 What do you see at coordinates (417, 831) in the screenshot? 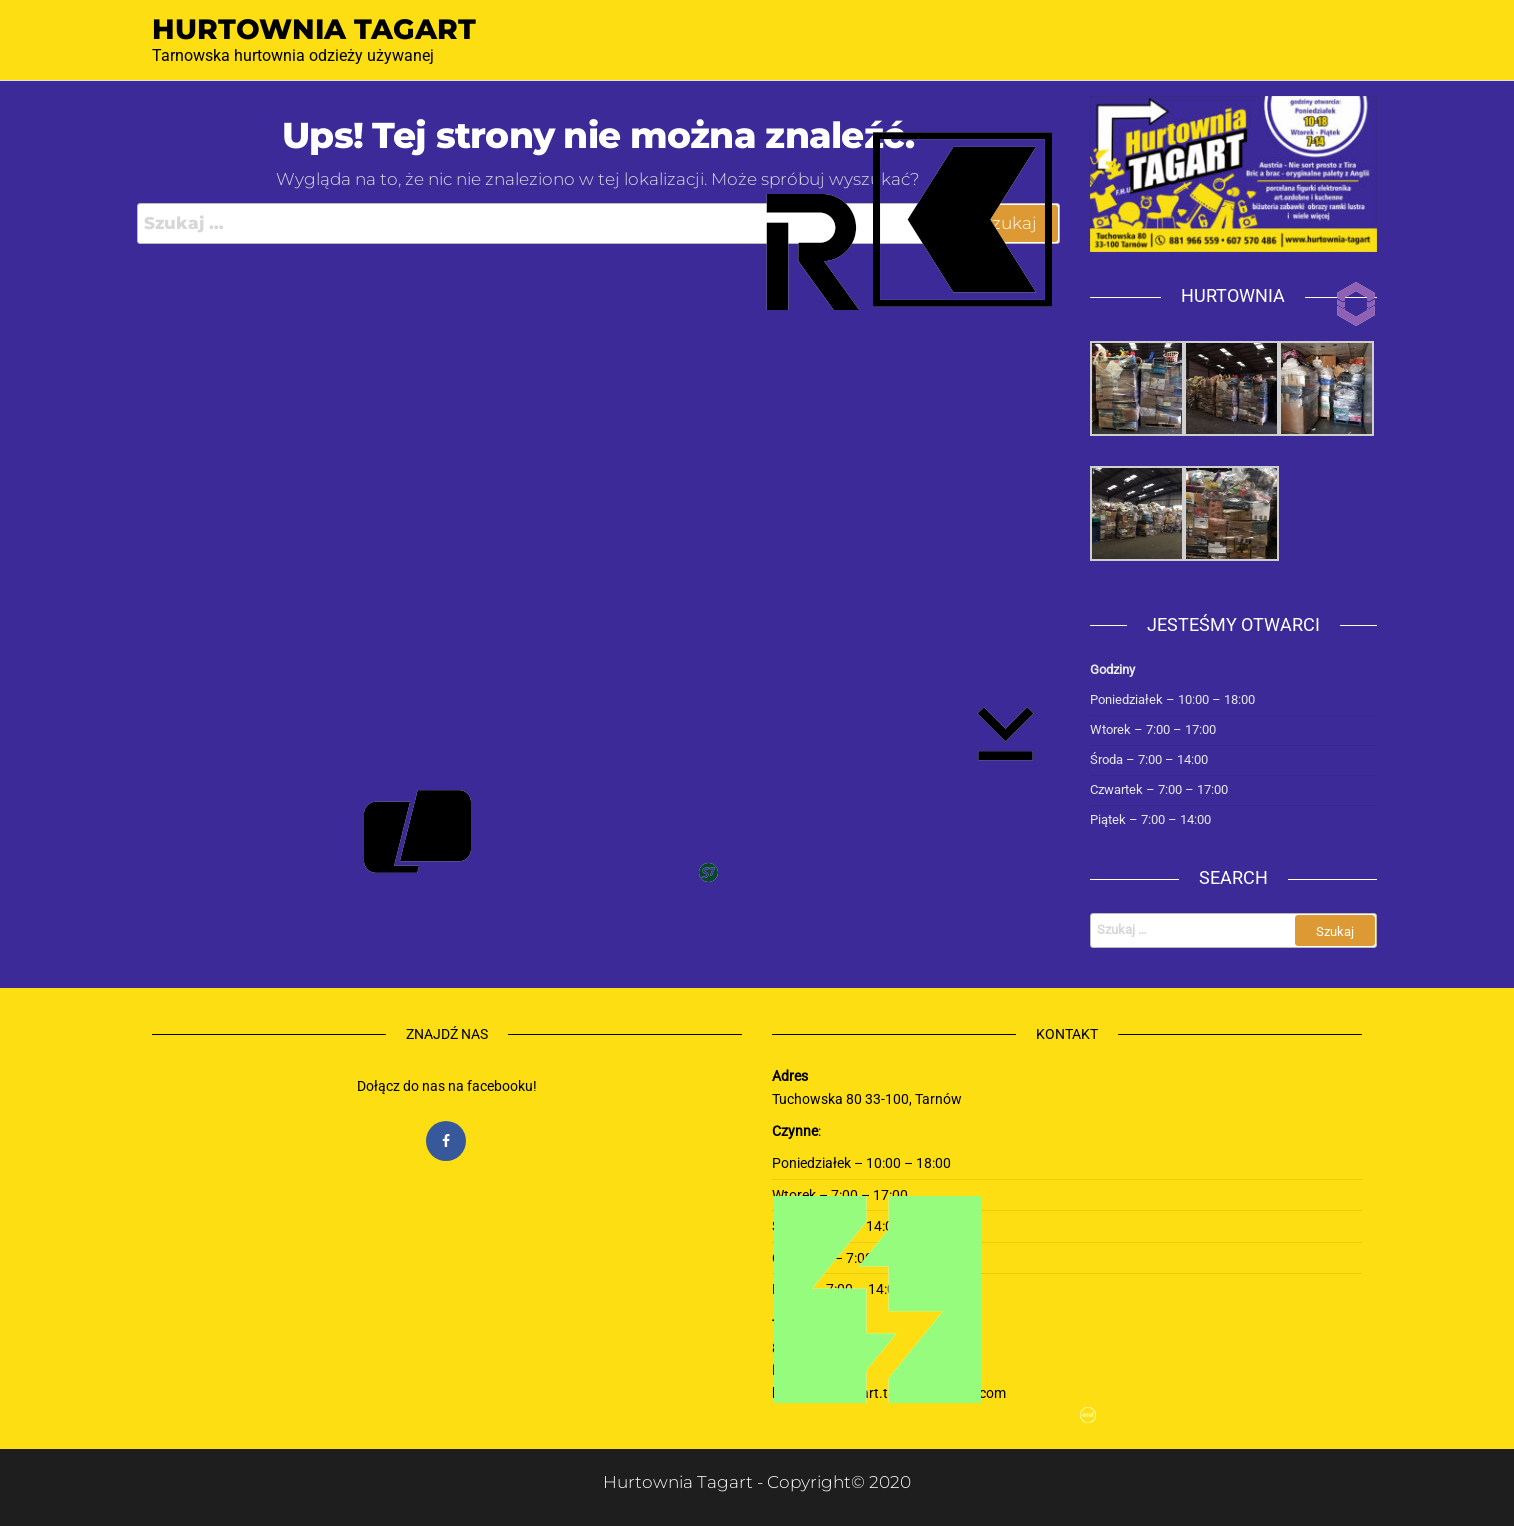
I see `open the warp terminal application` at bounding box center [417, 831].